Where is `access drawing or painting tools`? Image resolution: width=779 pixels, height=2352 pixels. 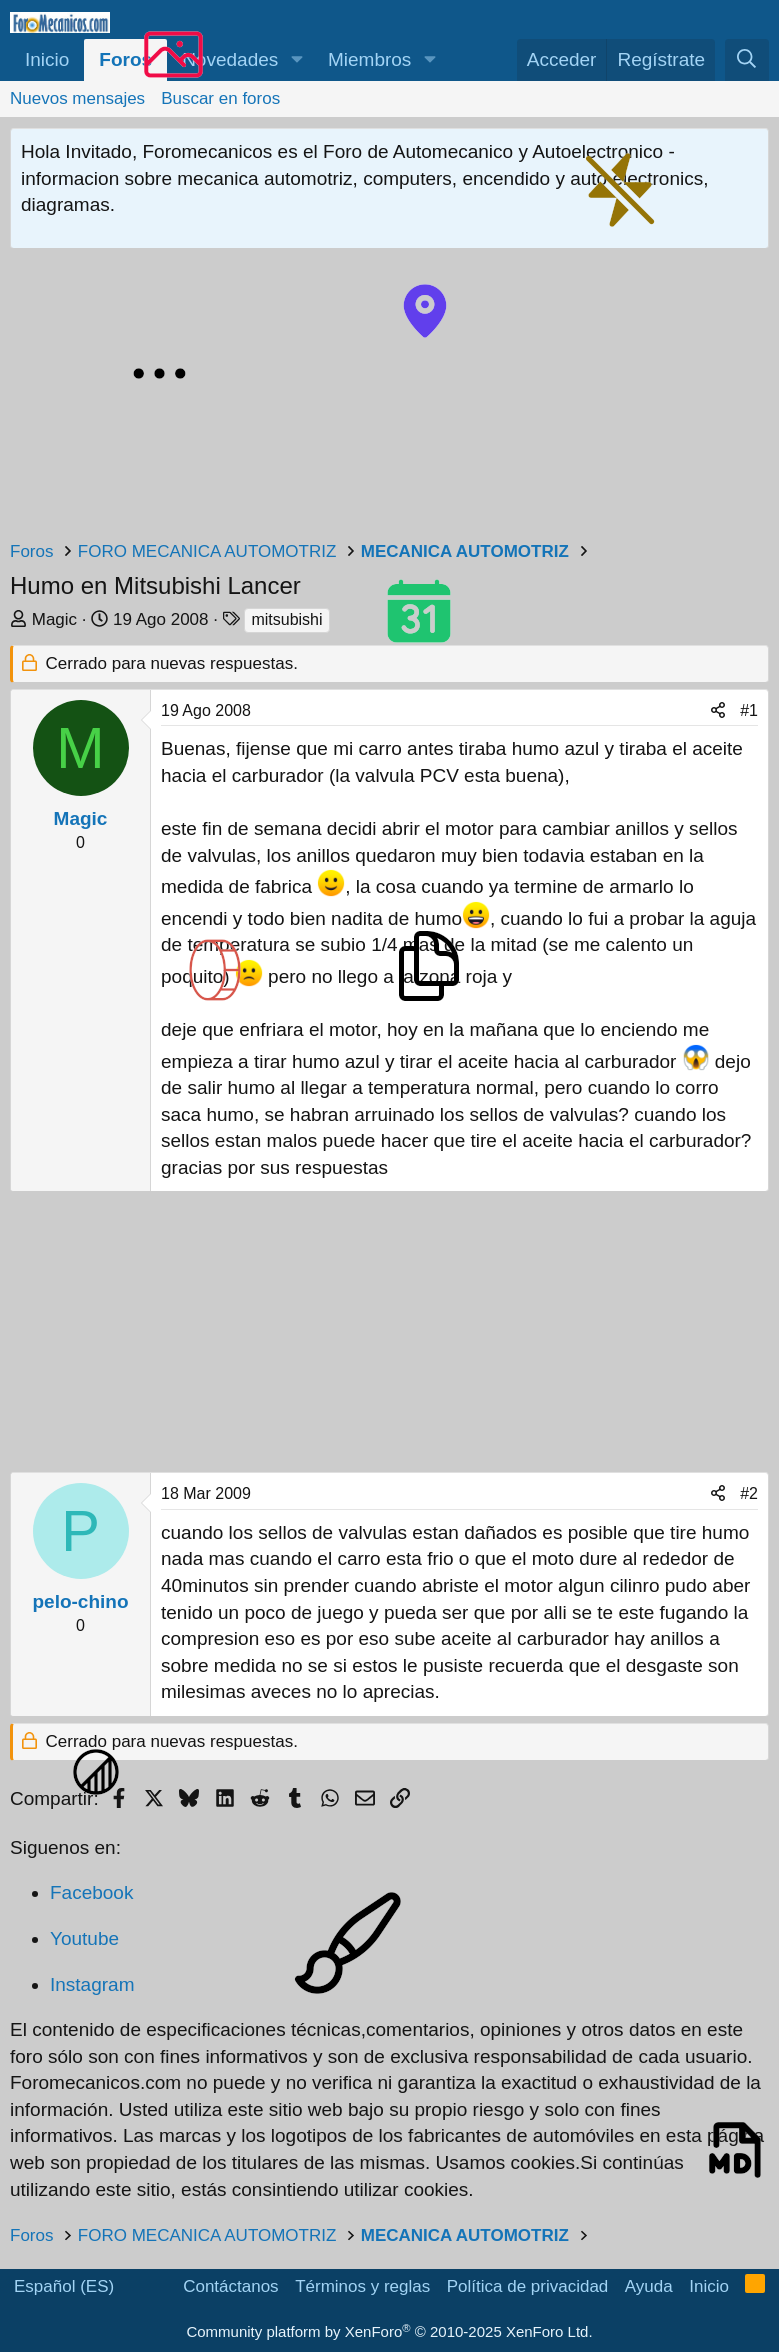 access drawing or painting tools is located at coordinates (350, 1943).